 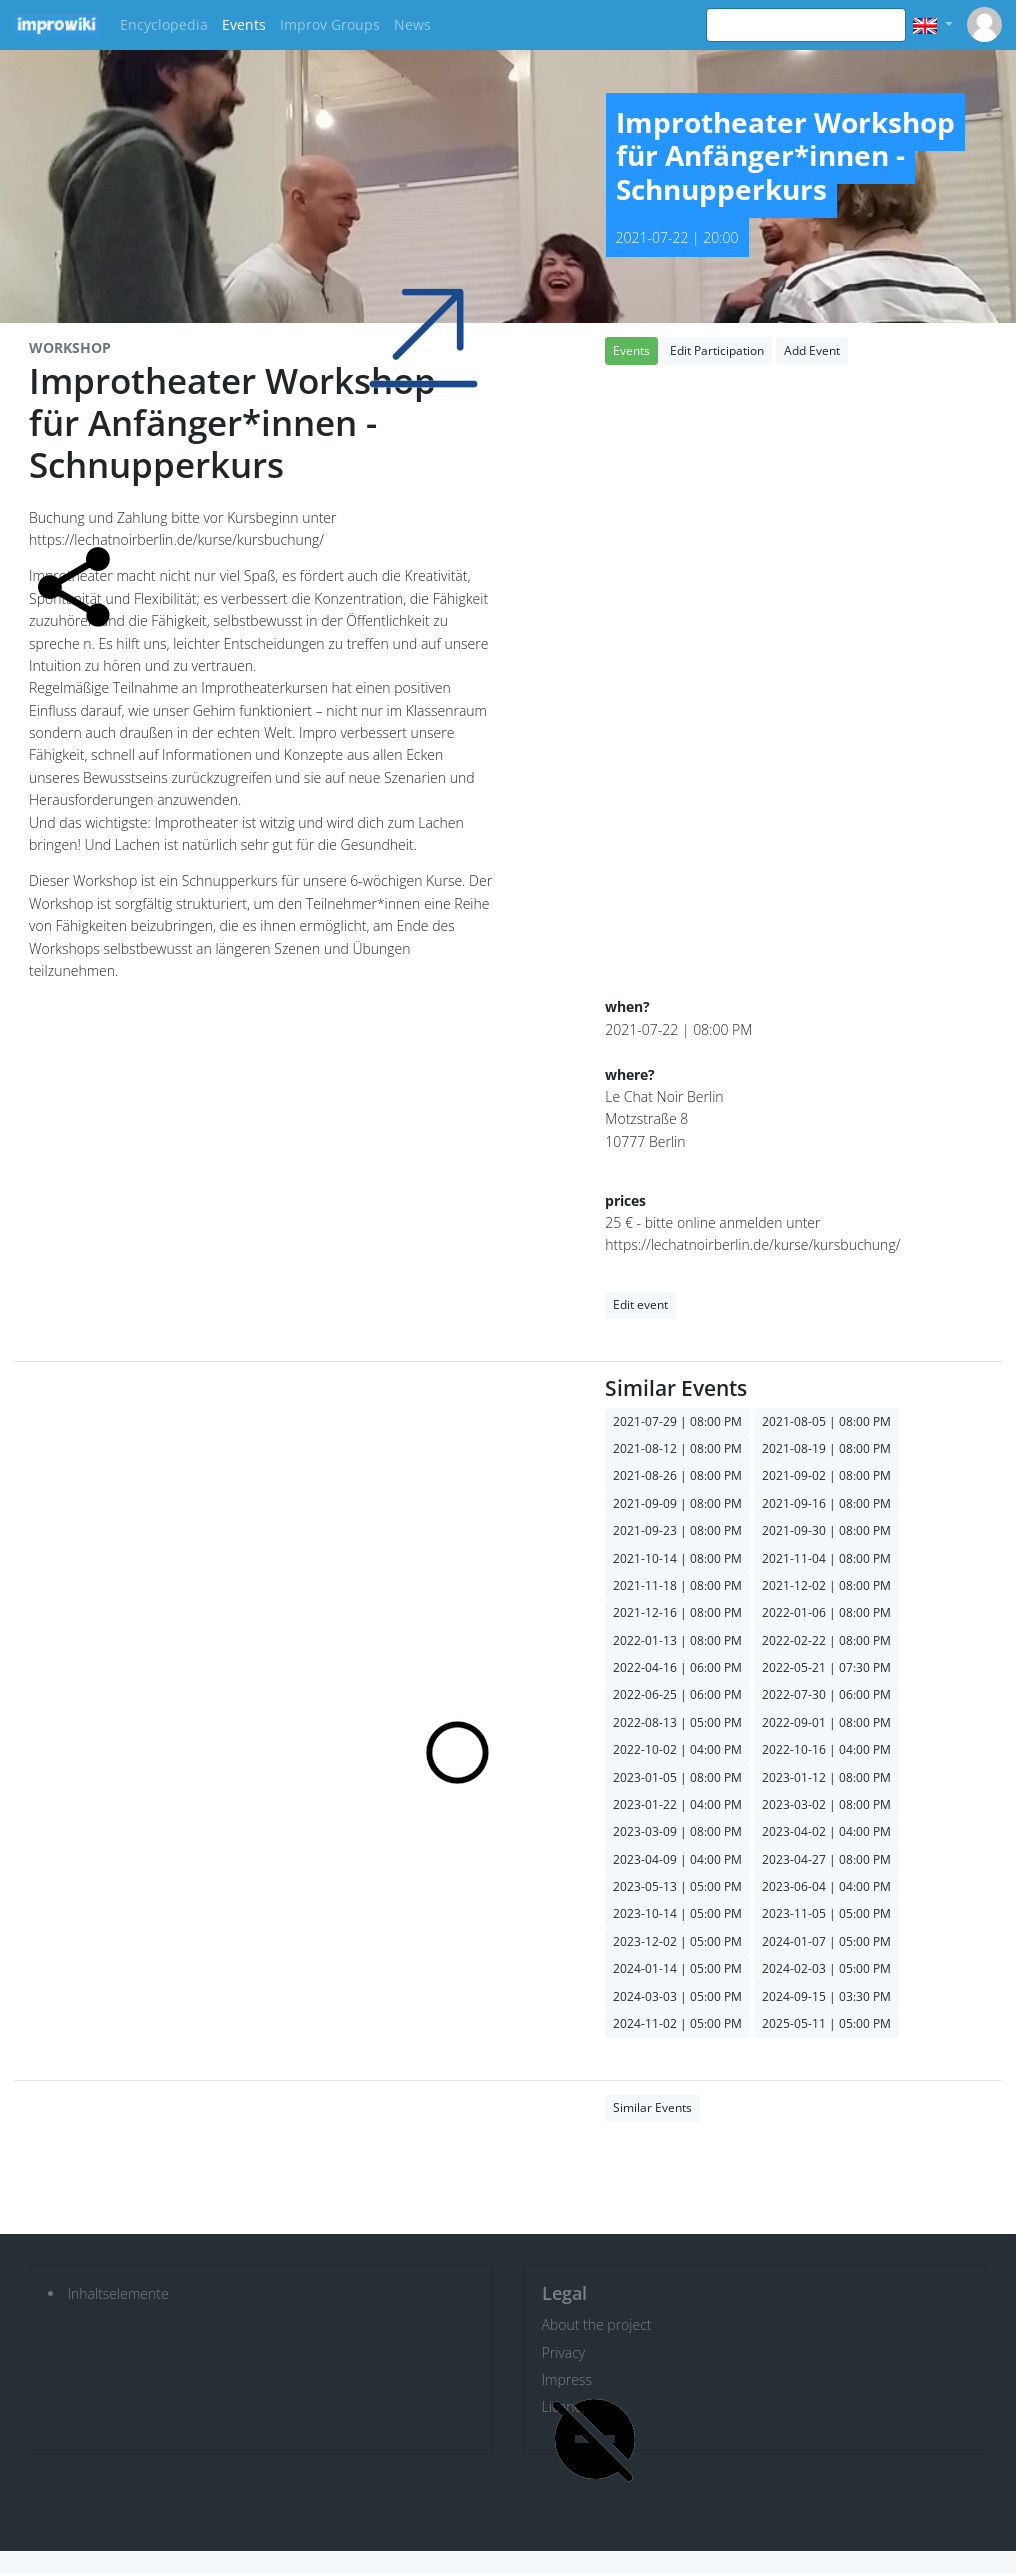 I want to click on share this content with others, so click(x=74, y=587).